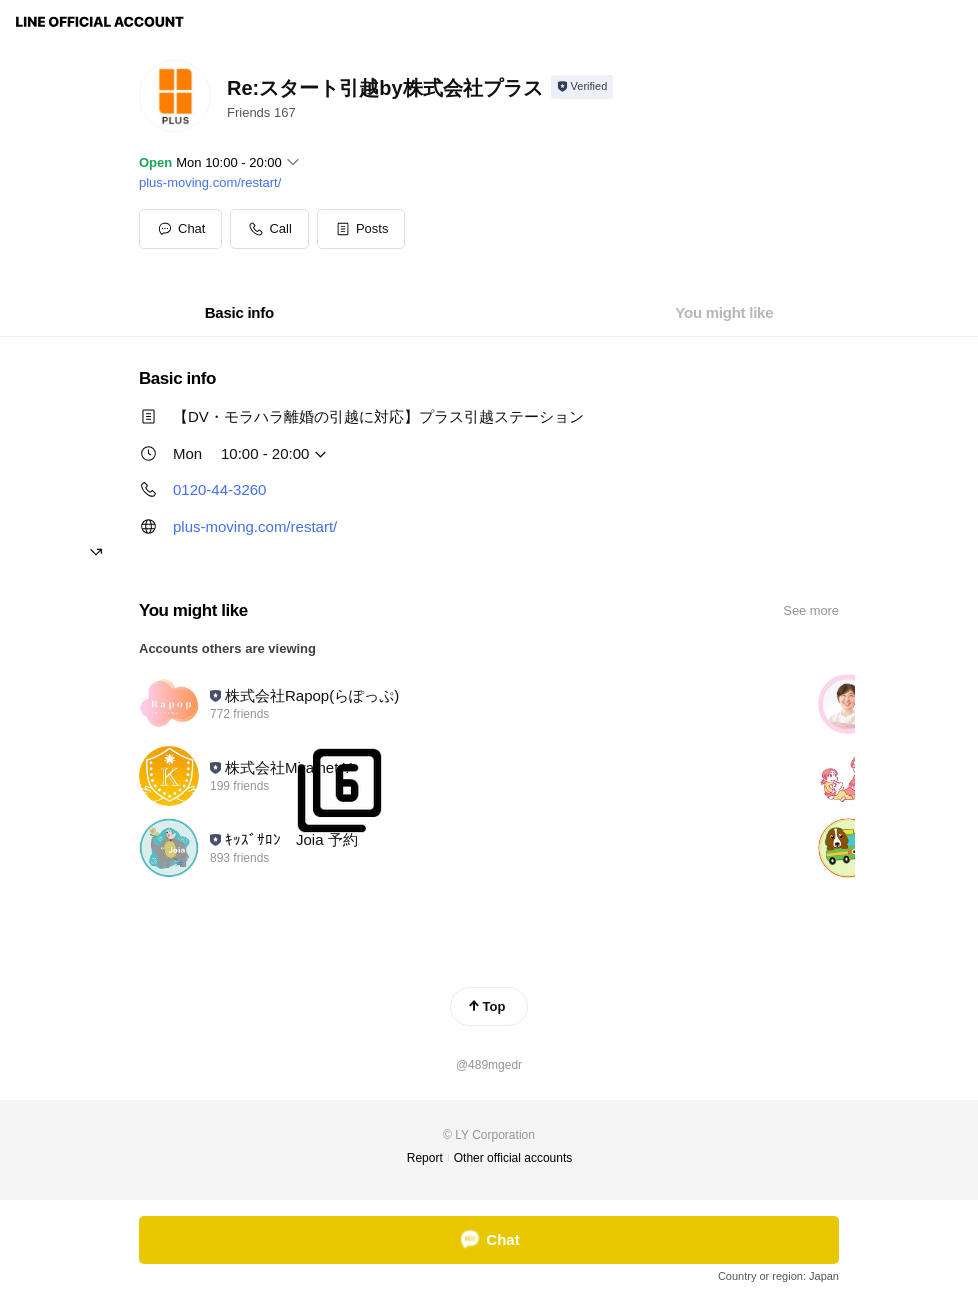 The width and height of the screenshot is (978, 1294). I want to click on indicates 6 items selected or filtered, so click(339, 790).